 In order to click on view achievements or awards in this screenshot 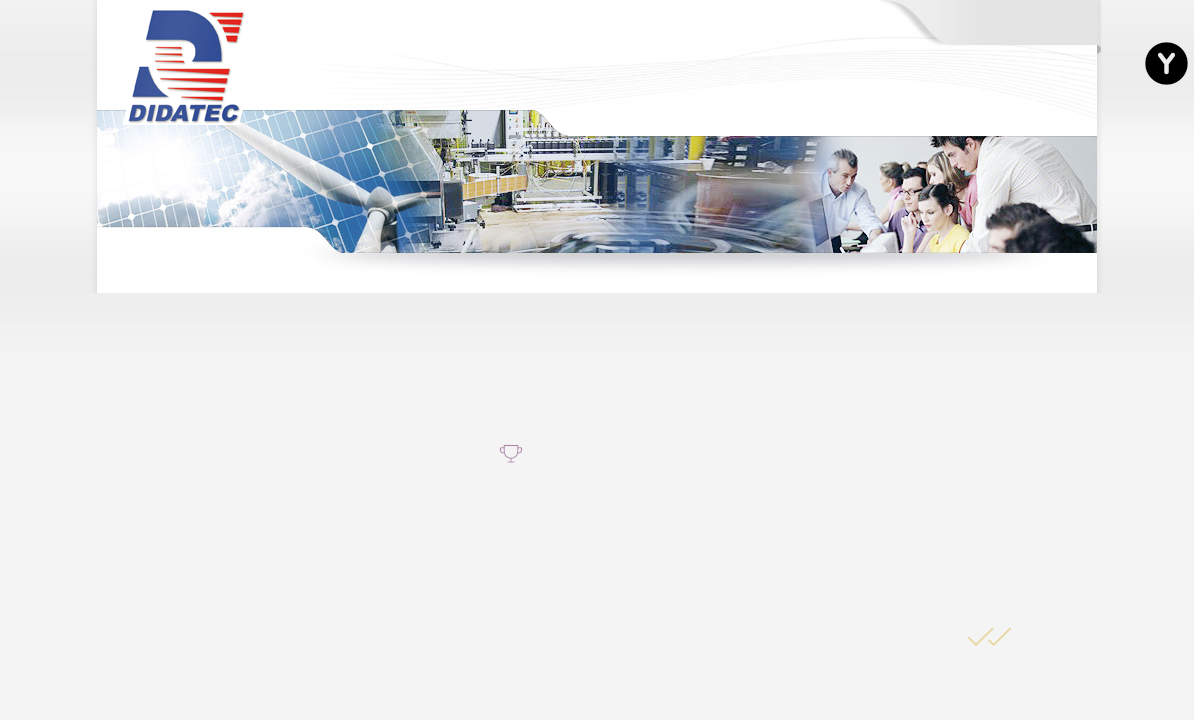, I will do `click(511, 453)`.